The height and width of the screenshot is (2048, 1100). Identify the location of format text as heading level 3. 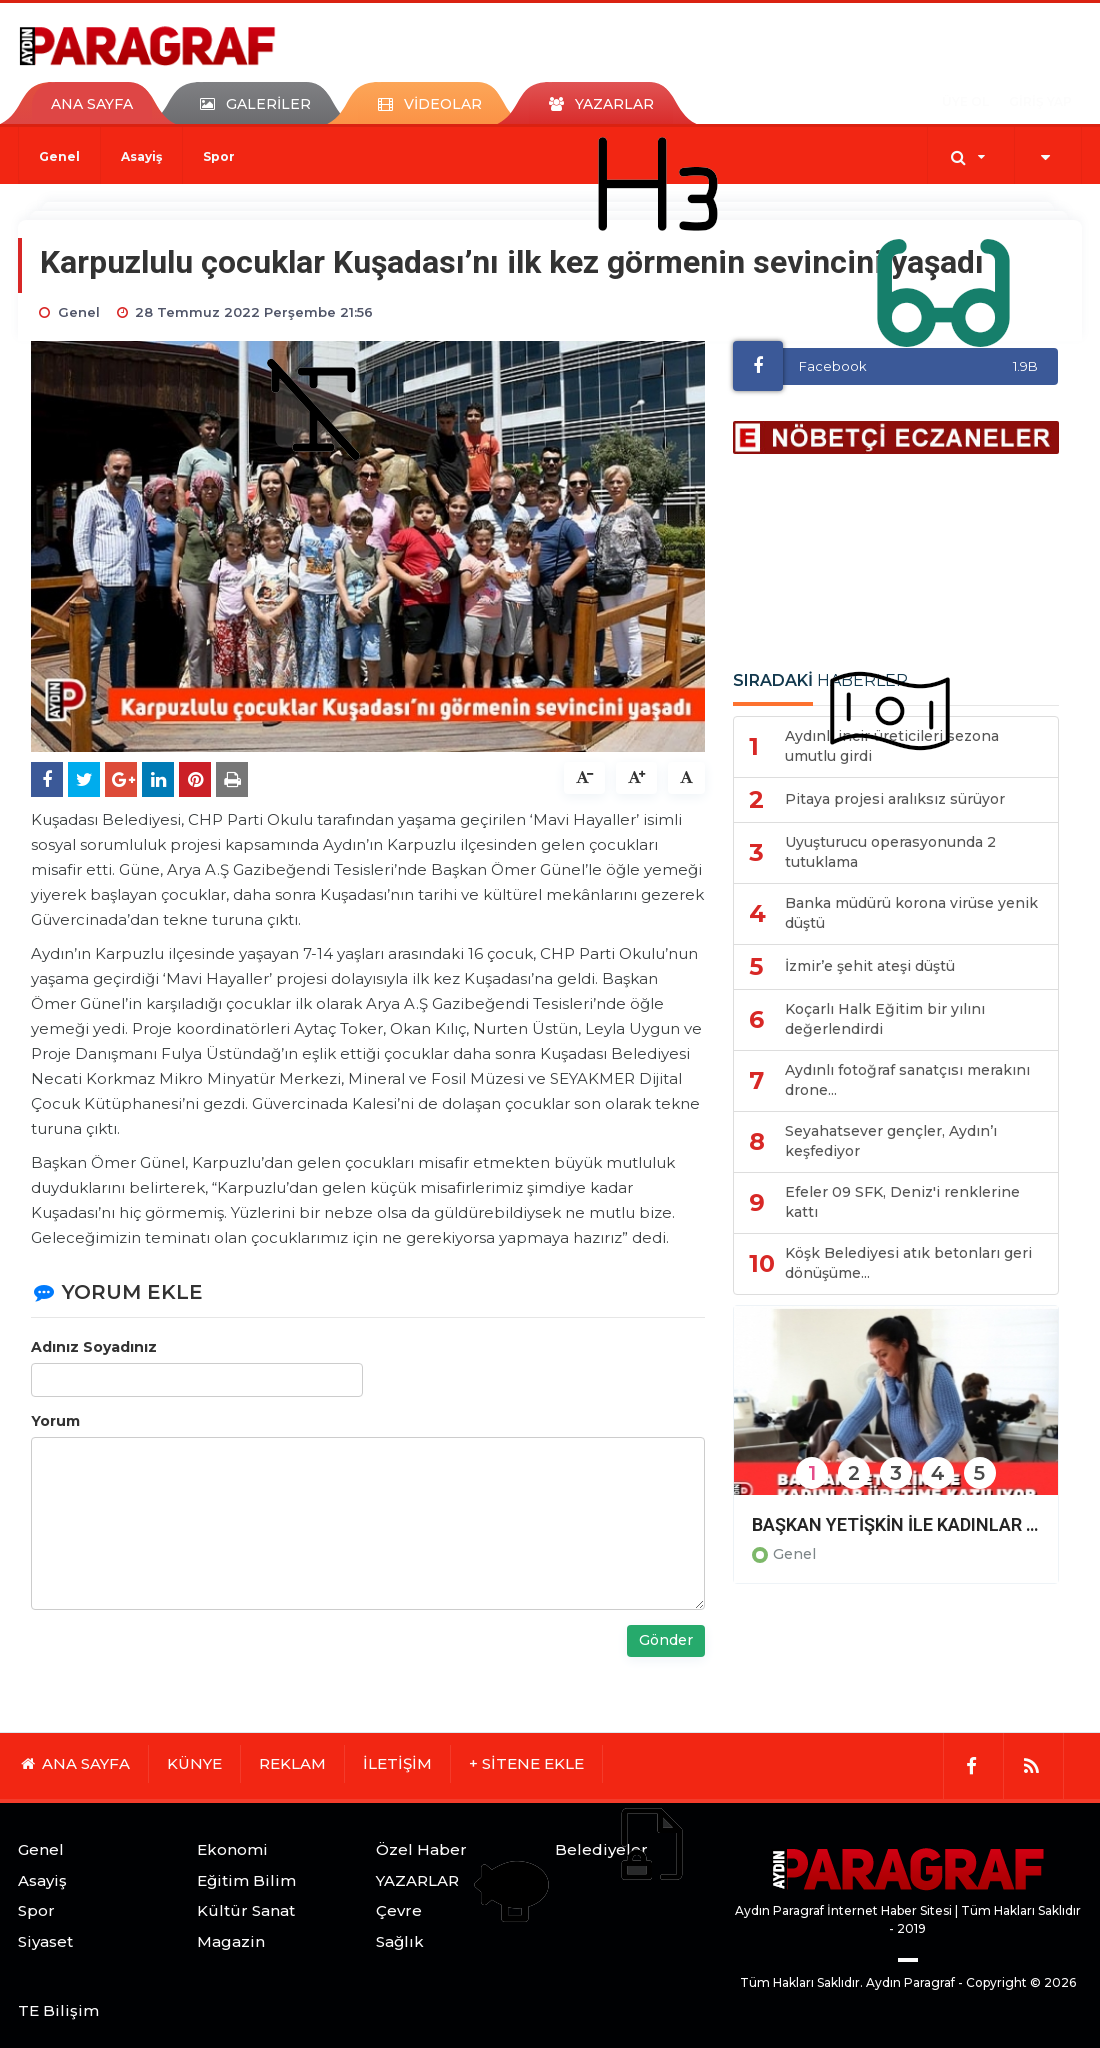
(658, 184).